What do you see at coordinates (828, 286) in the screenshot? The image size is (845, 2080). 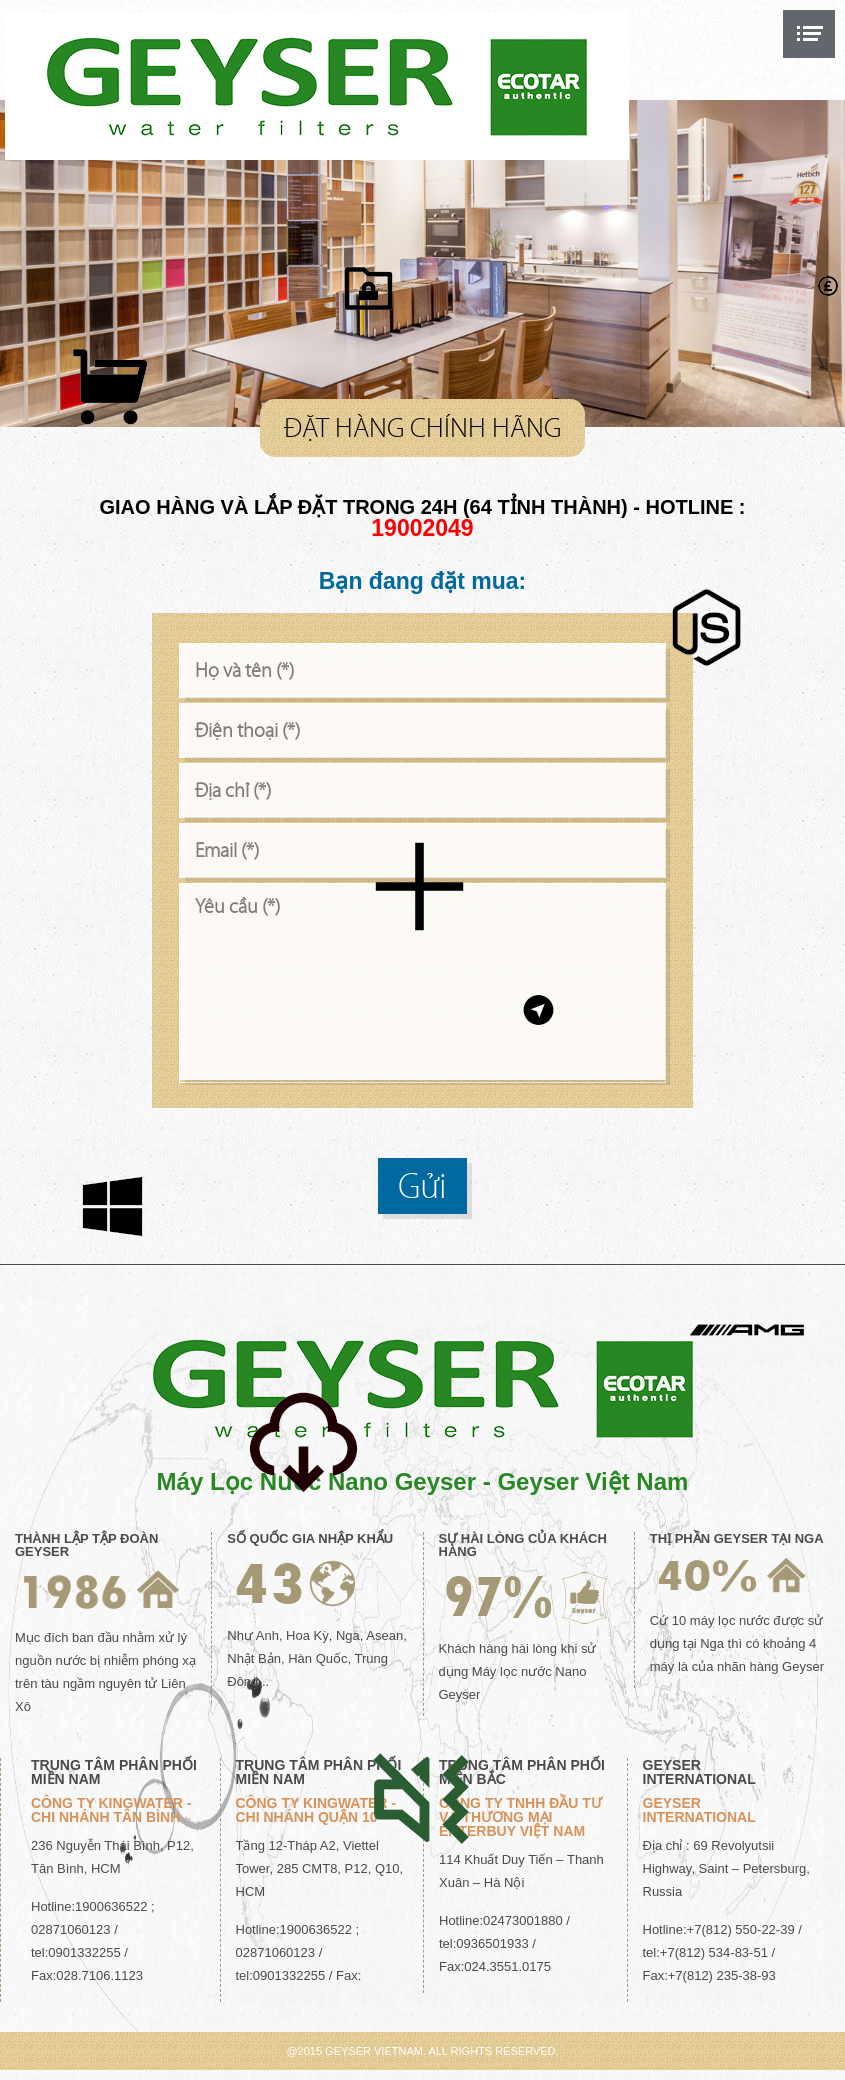 I see `view balance in british pounds` at bounding box center [828, 286].